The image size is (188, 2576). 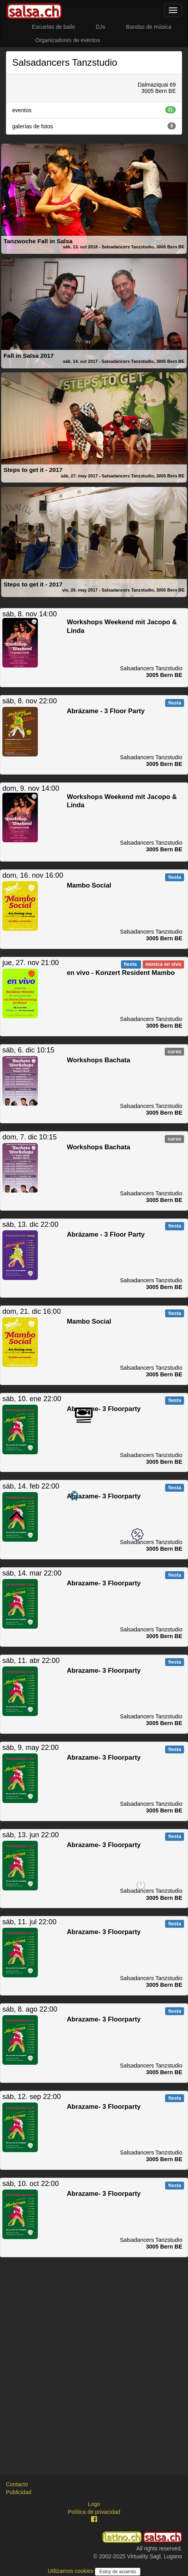 What do you see at coordinates (137, 1534) in the screenshot?
I see `view available discounts or promotions` at bounding box center [137, 1534].